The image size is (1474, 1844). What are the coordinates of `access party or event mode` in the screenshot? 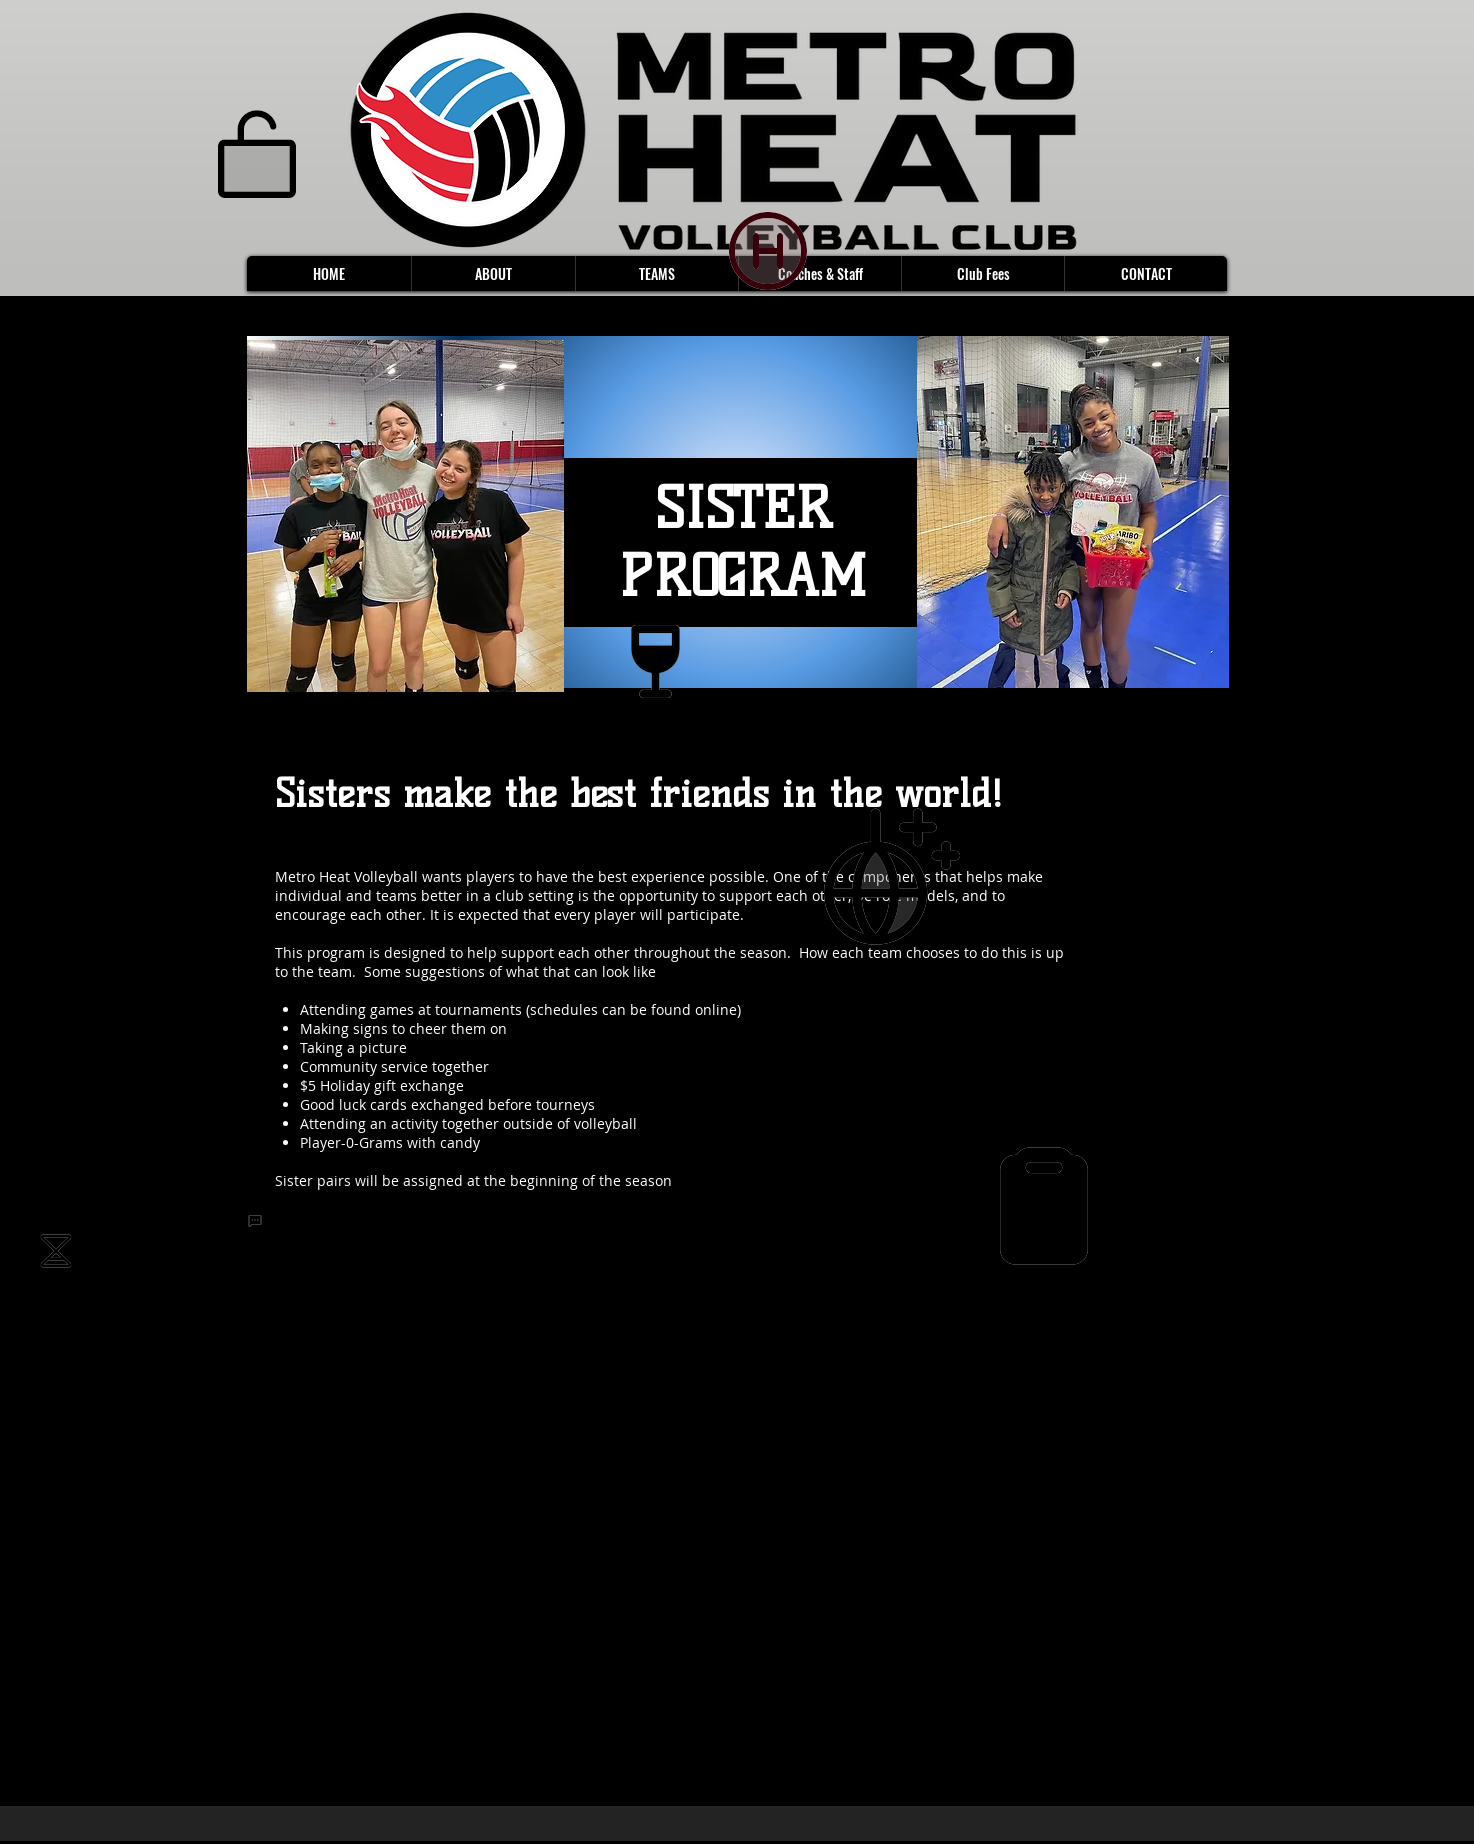 It's located at (885, 879).